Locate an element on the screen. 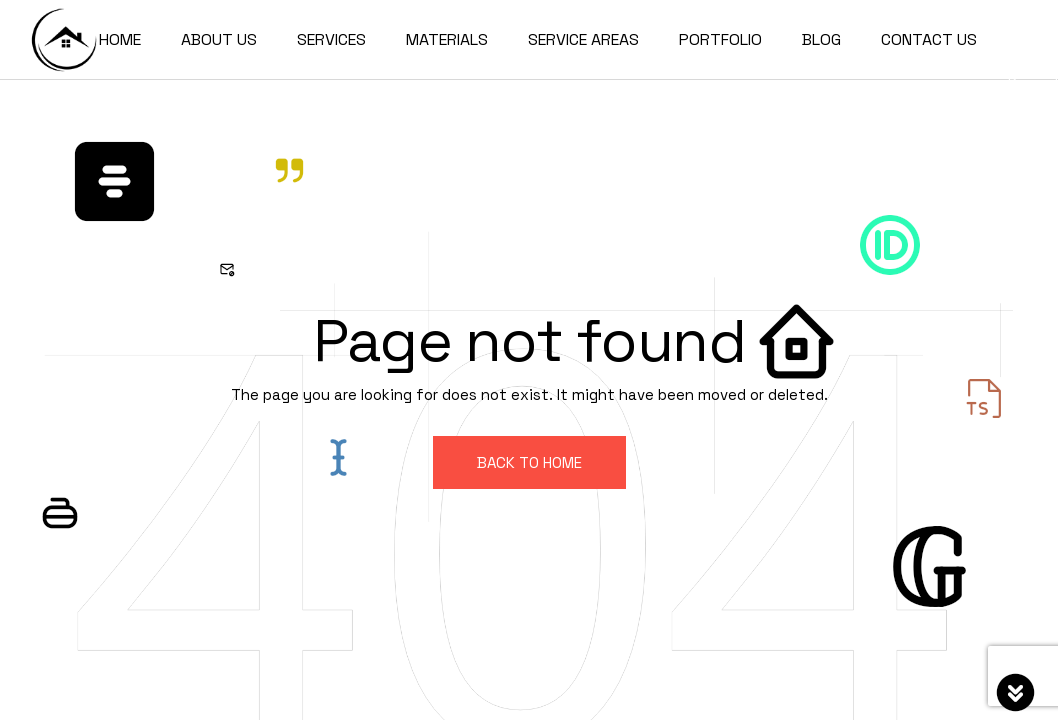 The image size is (1058, 720). cancel or unsend an email is located at coordinates (227, 269).